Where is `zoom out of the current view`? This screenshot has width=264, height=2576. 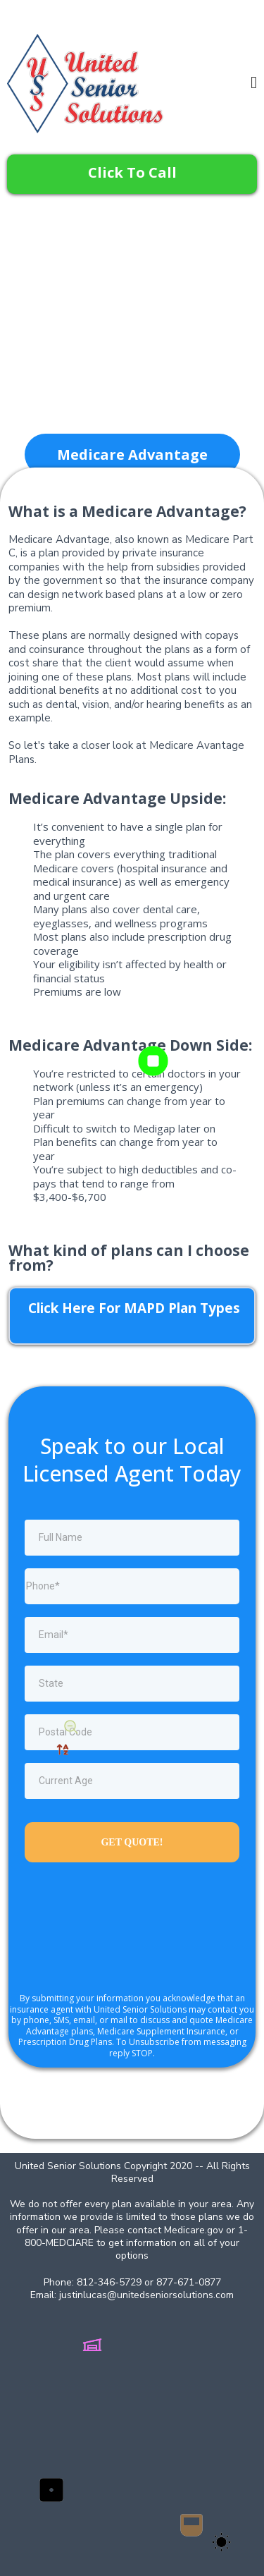
zoom out of the current view is located at coordinates (71, 1727).